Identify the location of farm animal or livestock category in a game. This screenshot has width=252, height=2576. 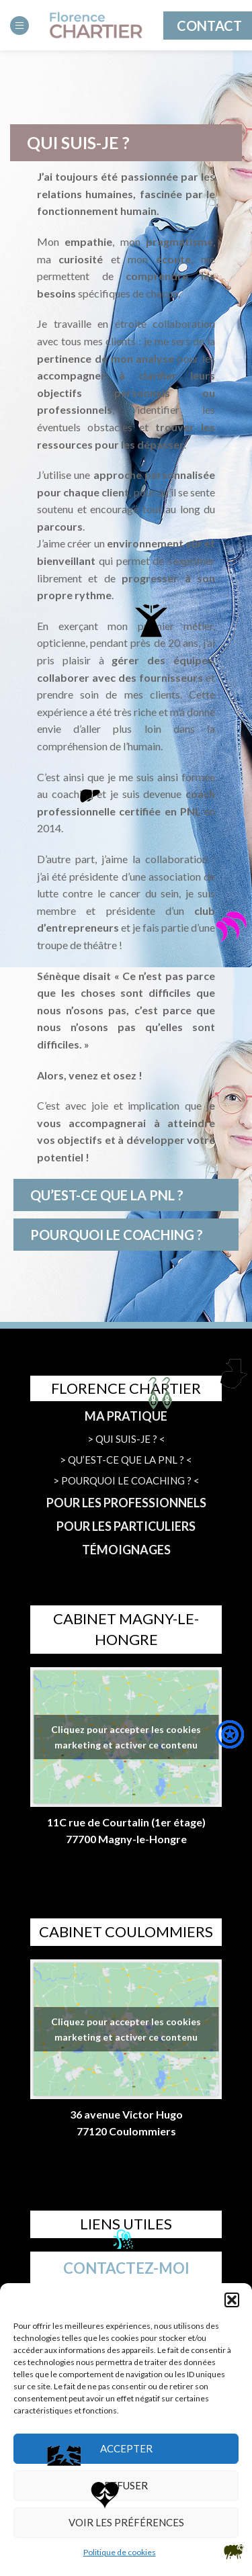
(234, 2551).